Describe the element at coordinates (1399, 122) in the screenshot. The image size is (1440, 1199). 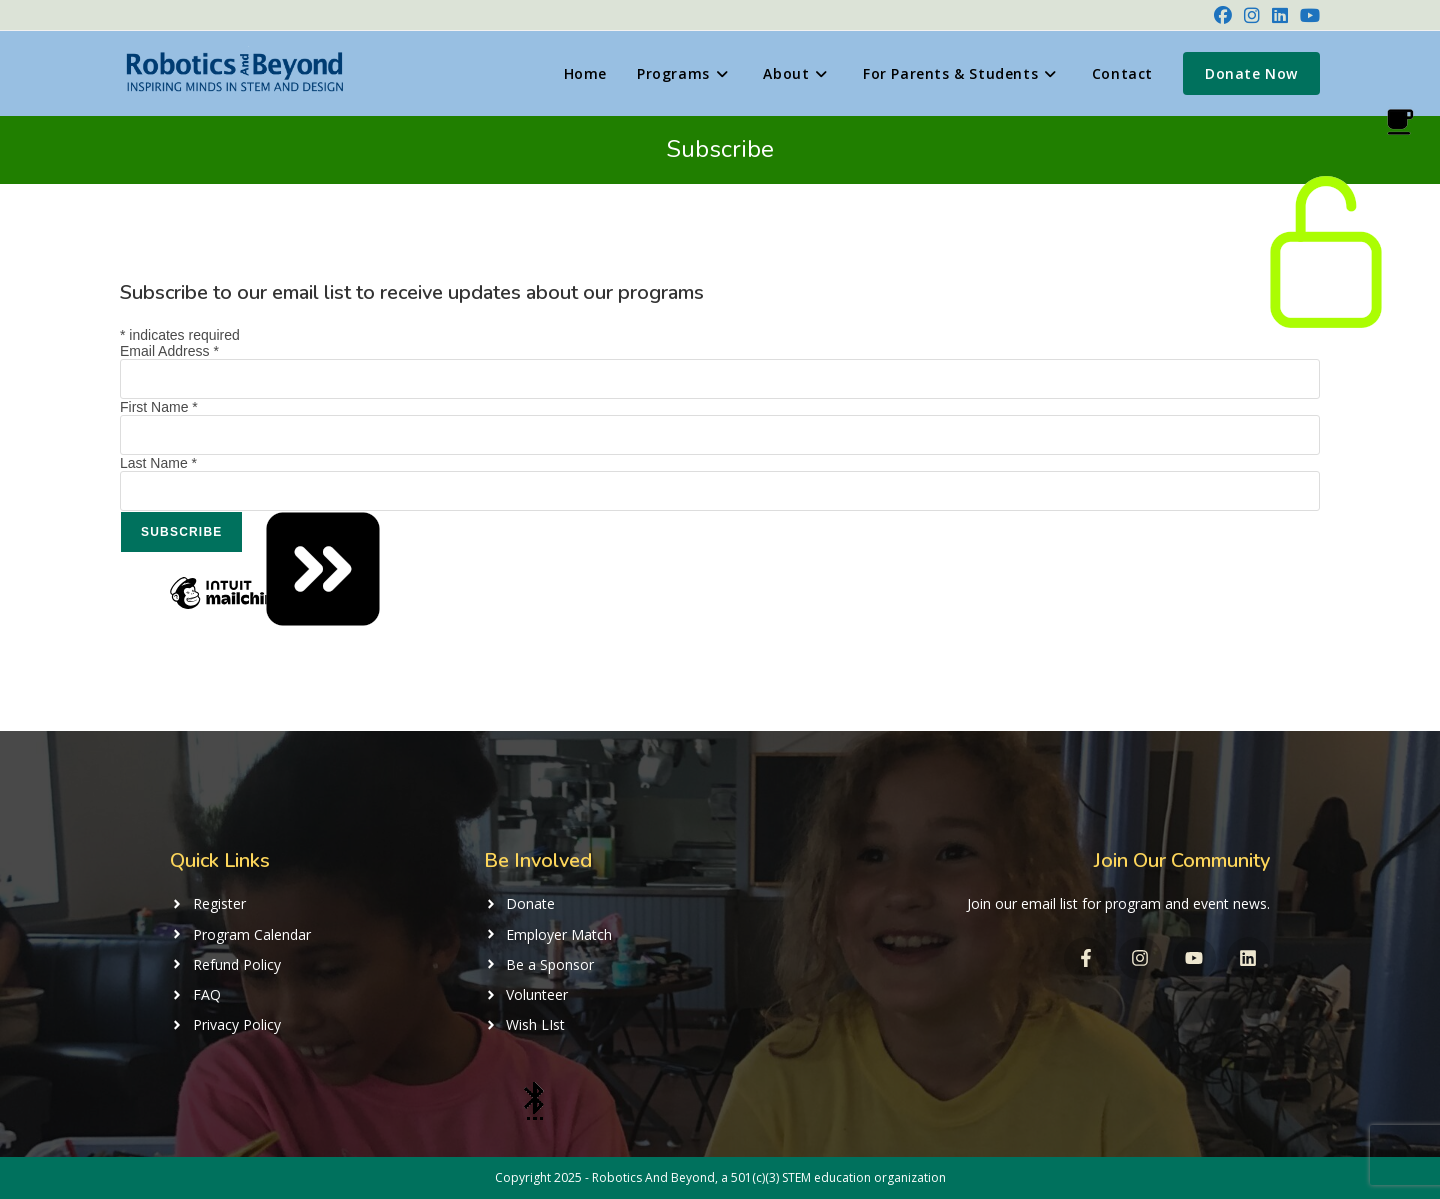
I see `access café or coffee shop locations` at that location.